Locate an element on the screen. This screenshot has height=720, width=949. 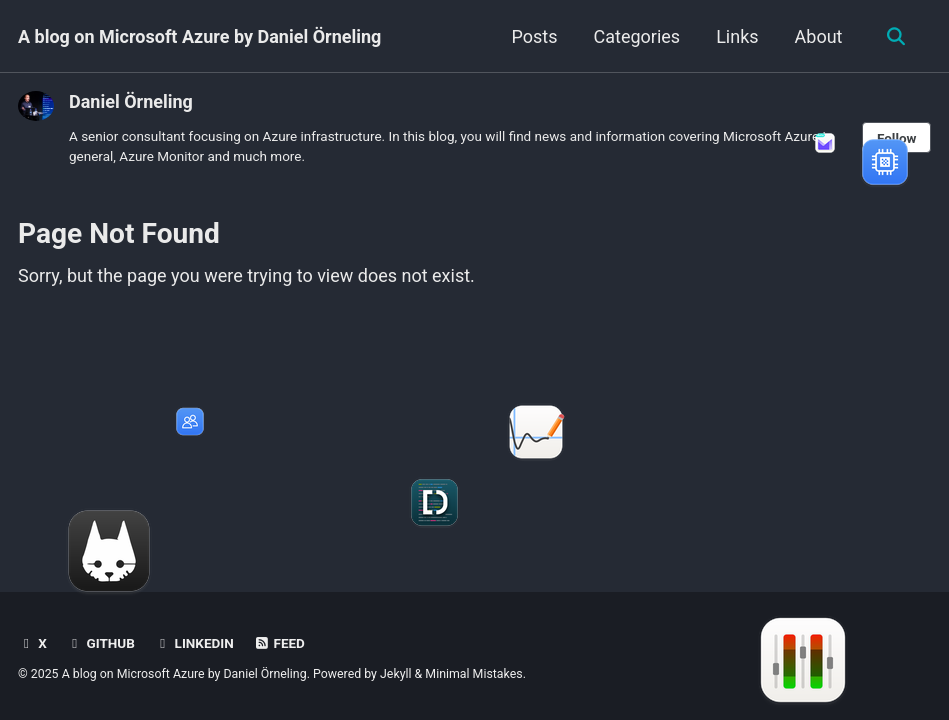
open quickDocs documentation app is located at coordinates (434, 502).